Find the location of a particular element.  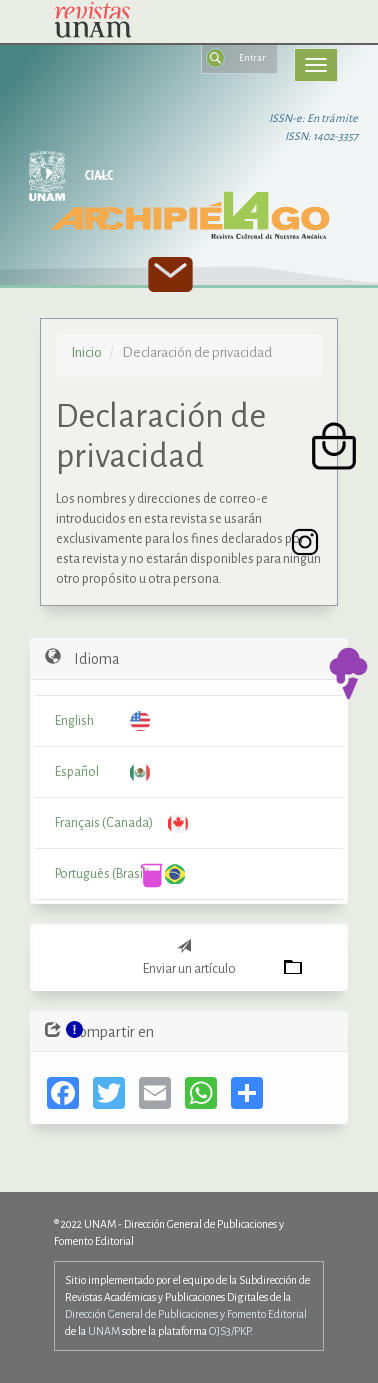

view your shopping bag is located at coordinates (334, 446).